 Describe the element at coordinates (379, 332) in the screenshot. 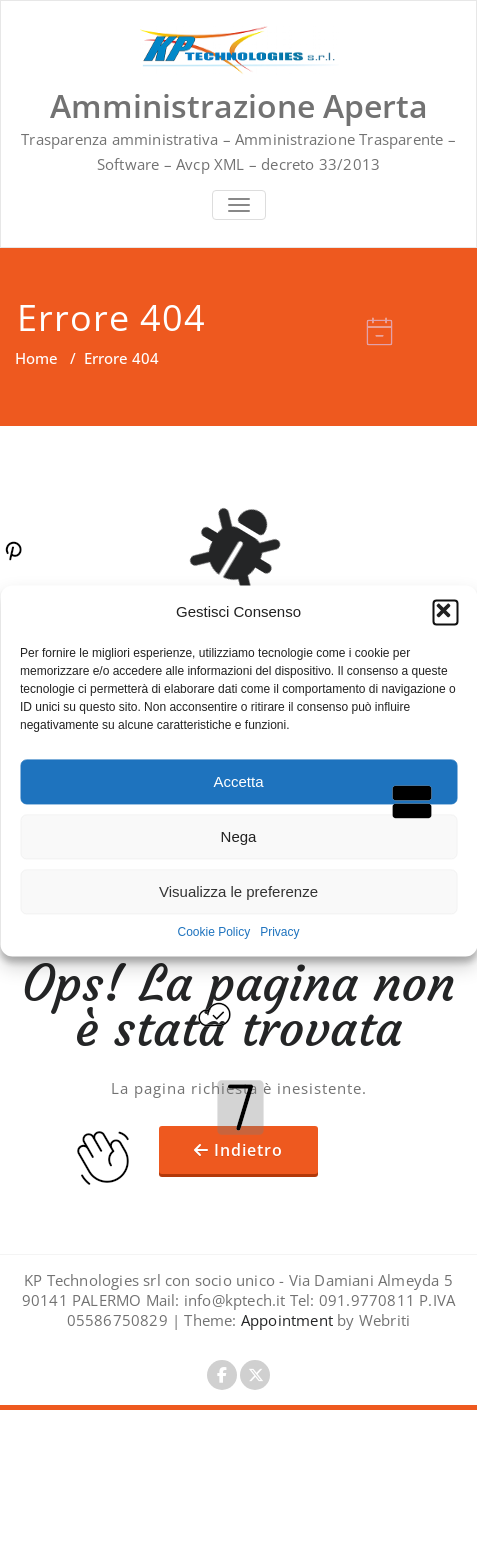

I see `remove an event from your calendar` at that location.